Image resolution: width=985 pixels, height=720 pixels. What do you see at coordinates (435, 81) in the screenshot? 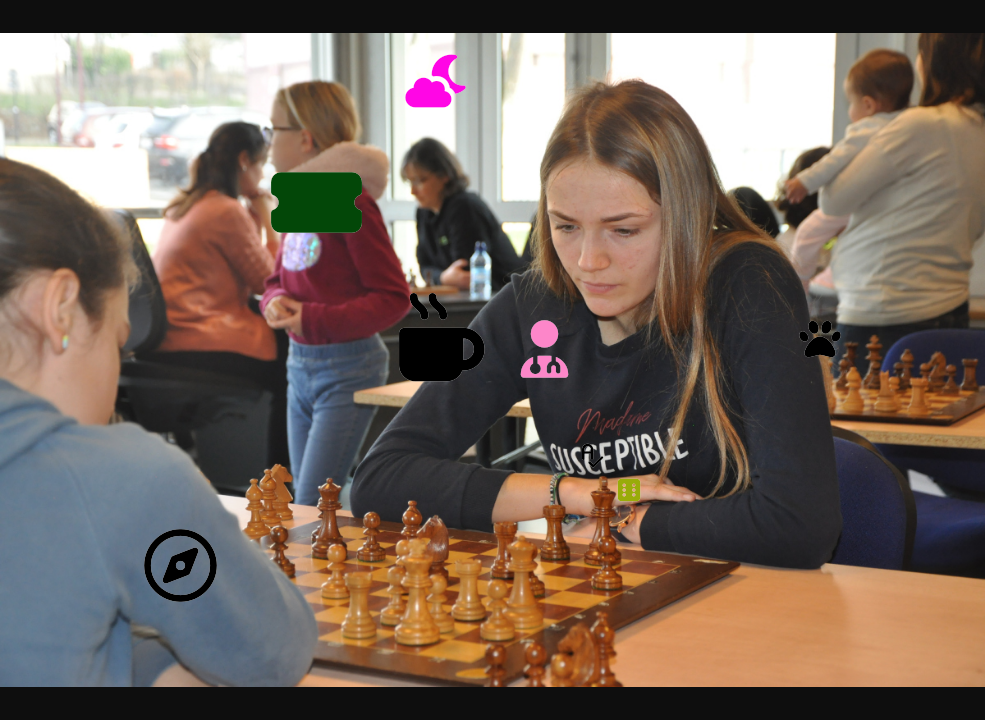
I see `indicates nighttime or evening weather conditions` at bounding box center [435, 81].